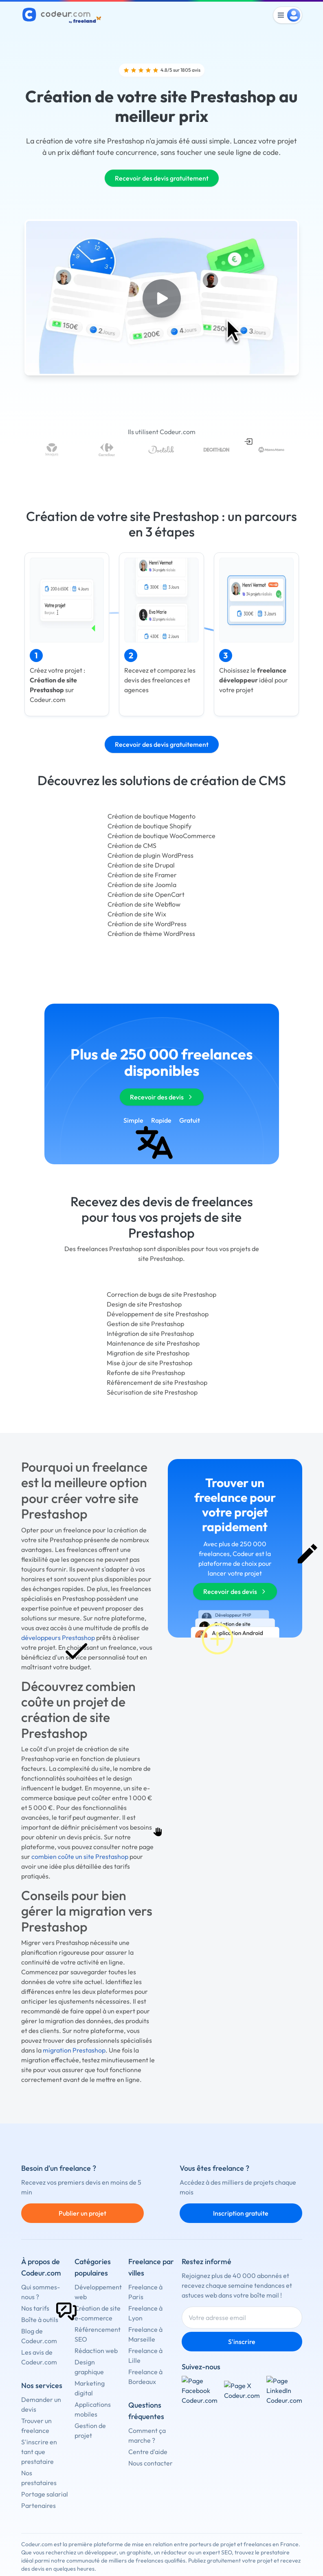 This screenshot has width=323, height=2576. What do you see at coordinates (218, 1639) in the screenshot?
I see `add a new item` at bounding box center [218, 1639].